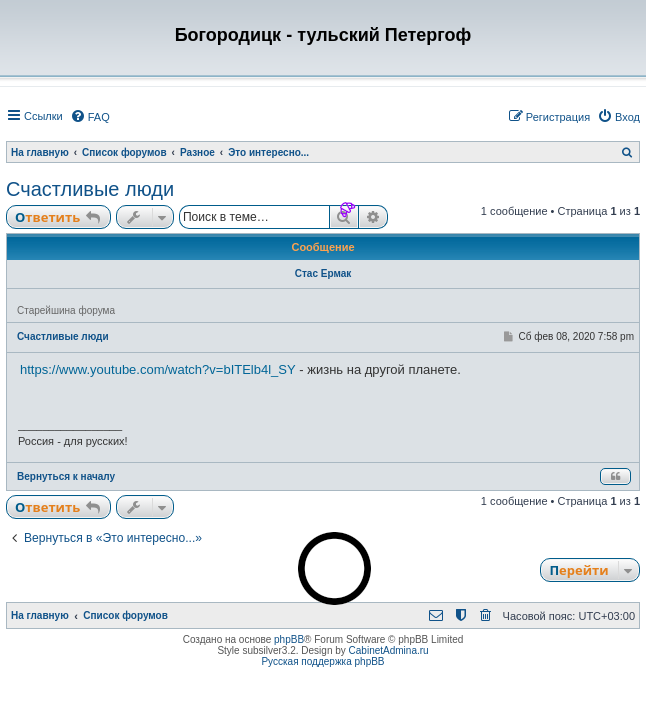 The width and height of the screenshot is (646, 720). I want to click on unselected radio button or checkbox option, so click(334, 568).